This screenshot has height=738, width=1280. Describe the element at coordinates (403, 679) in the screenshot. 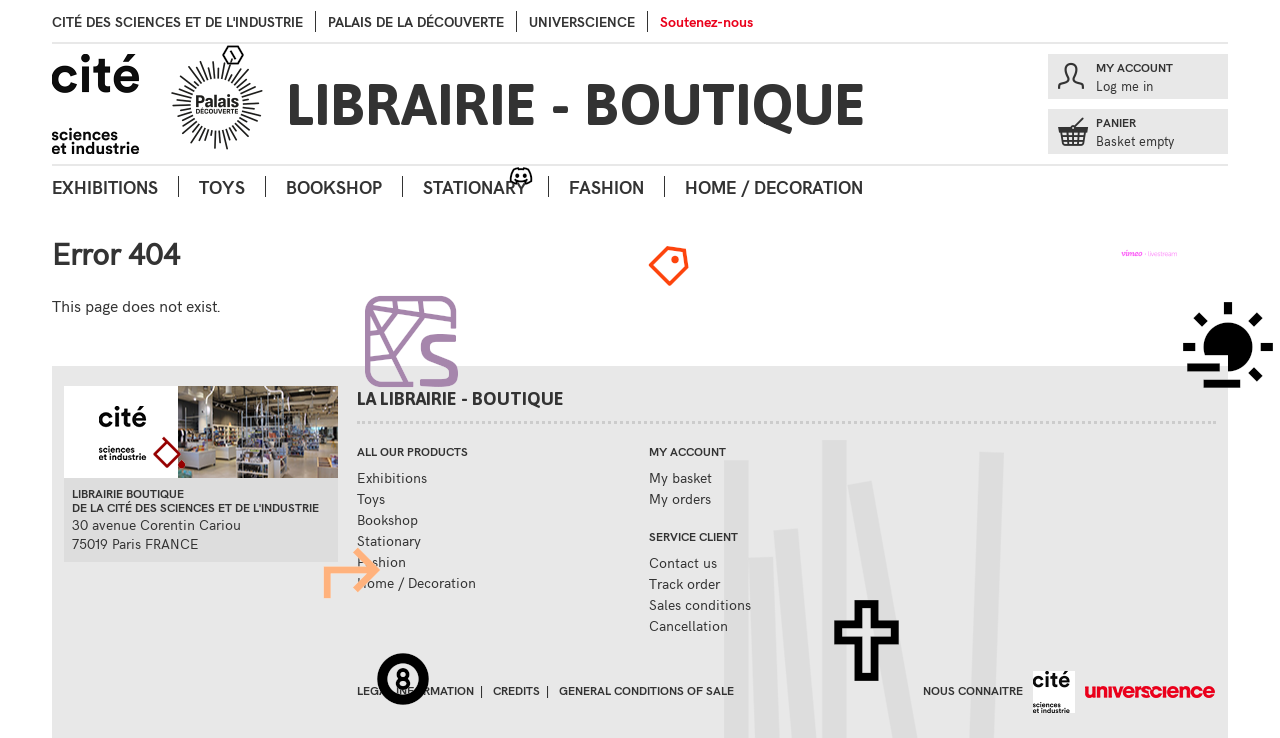

I see `access billiards or pool game` at that location.